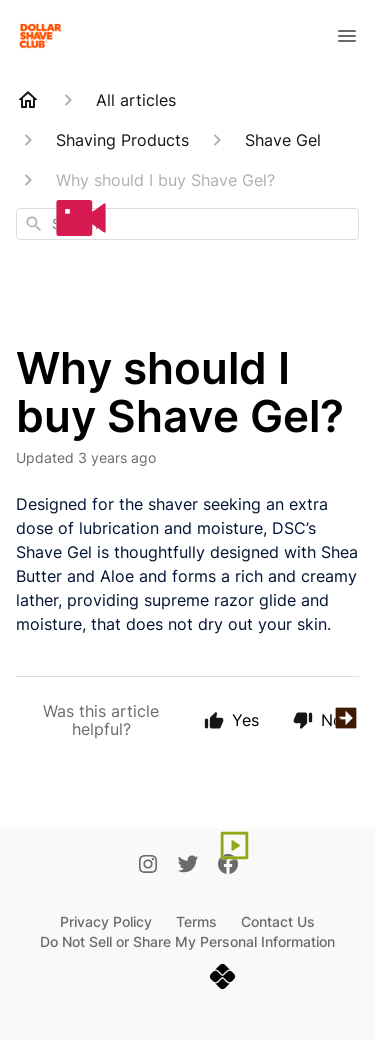 The height and width of the screenshot is (1040, 375). Describe the element at coordinates (81, 218) in the screenshot. I see `start recording a video` at that location.